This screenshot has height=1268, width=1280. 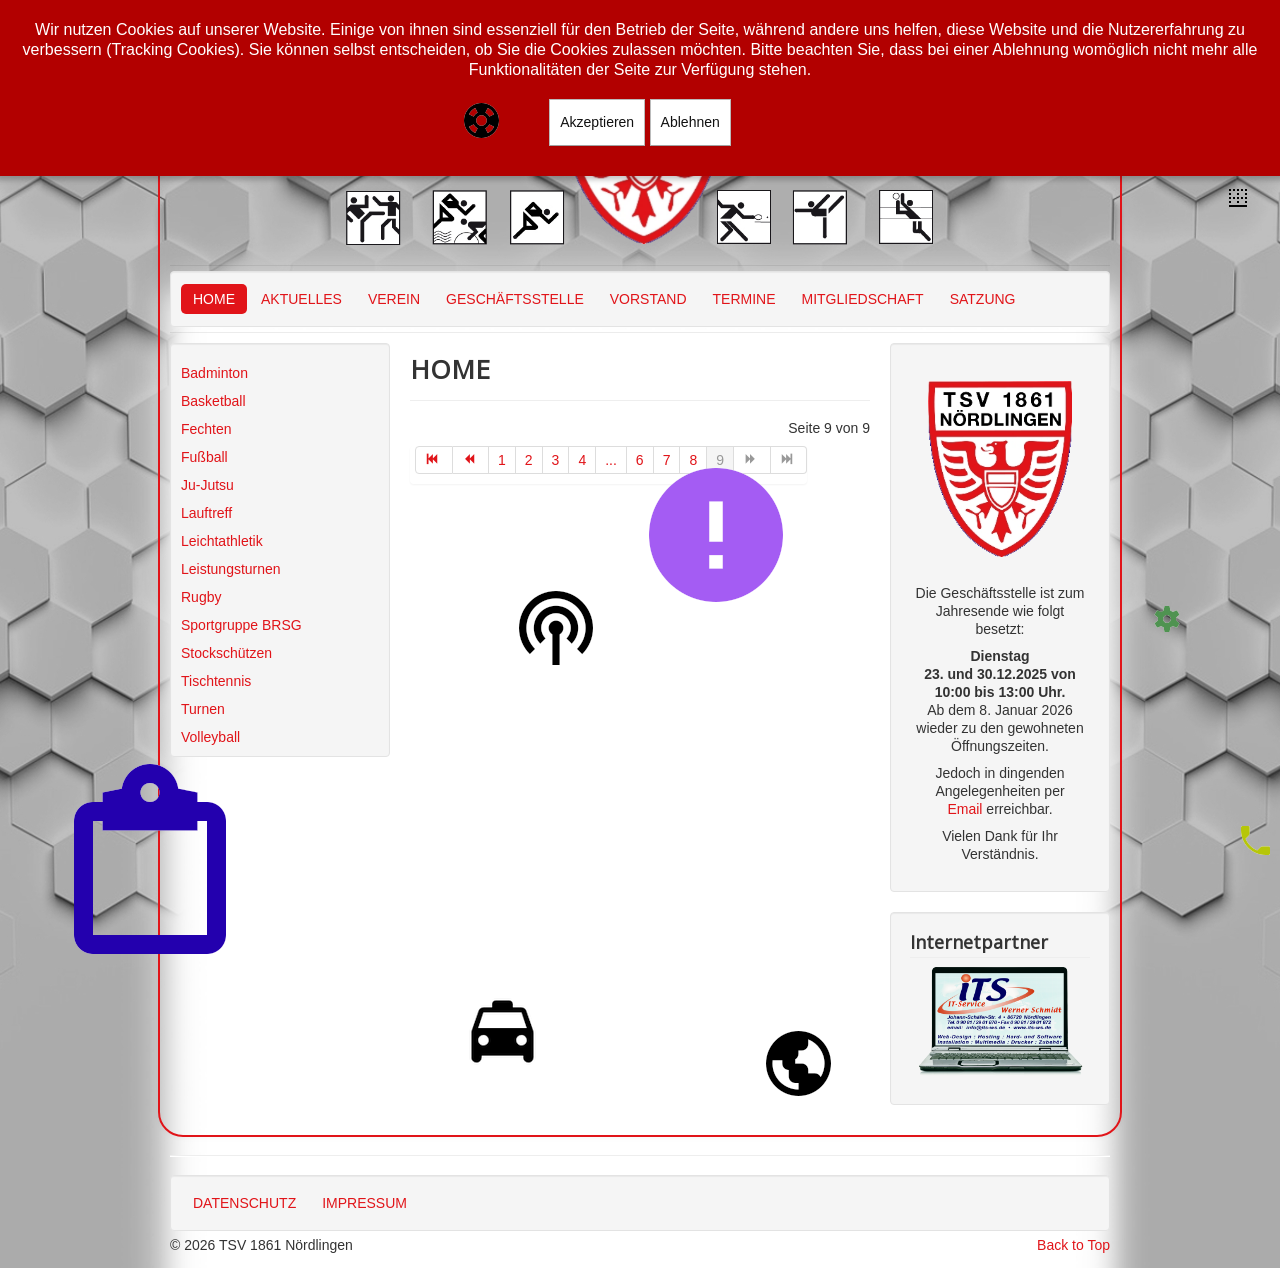 What do you see at coordinates (150, 859) in the screenshot?
I see `copy to clipboard` at bounding box center [150, 859].